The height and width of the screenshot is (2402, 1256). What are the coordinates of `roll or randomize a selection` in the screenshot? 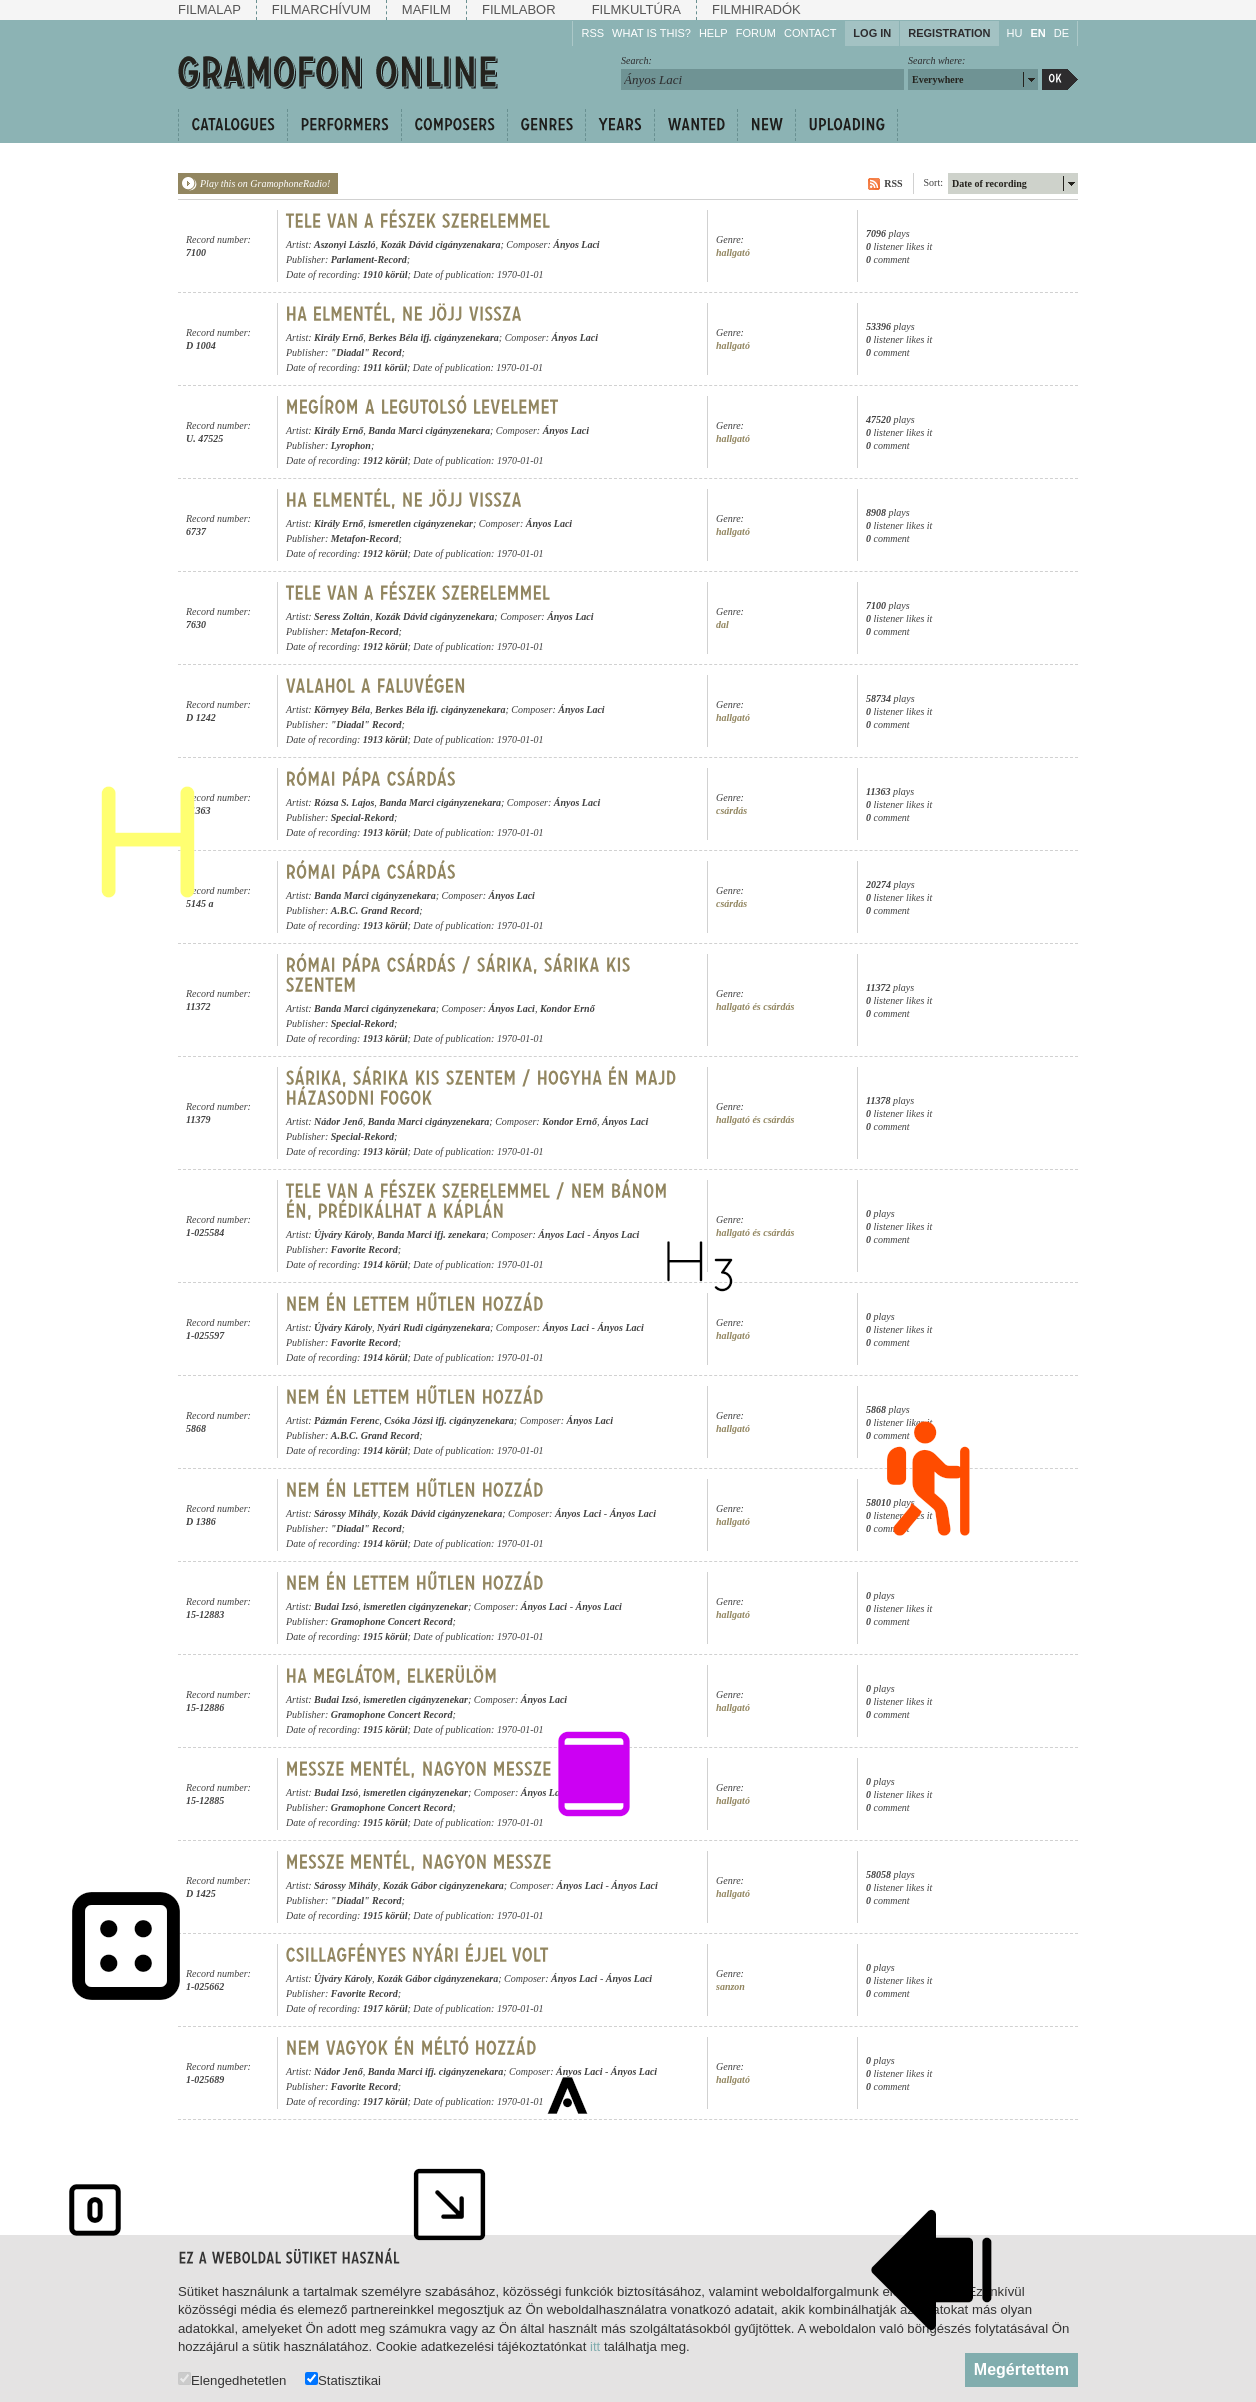 It's located at (126, 1946).